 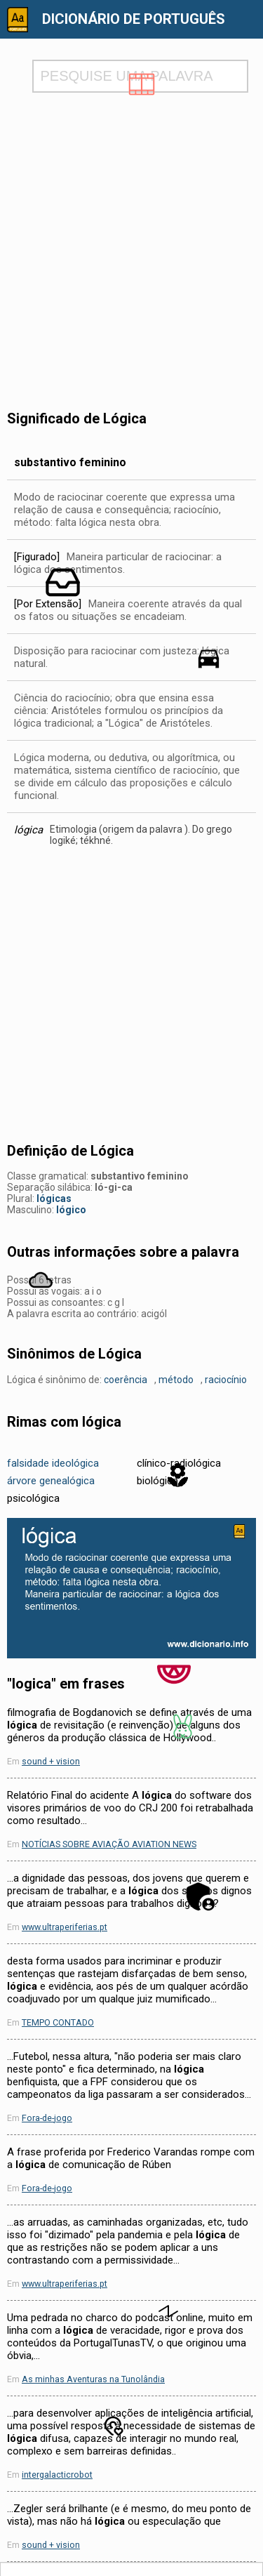 What do you see at coordinates (41, 1280) in the screenshot?
I see `view current weather conditions` at bounding box center [41, 1280].